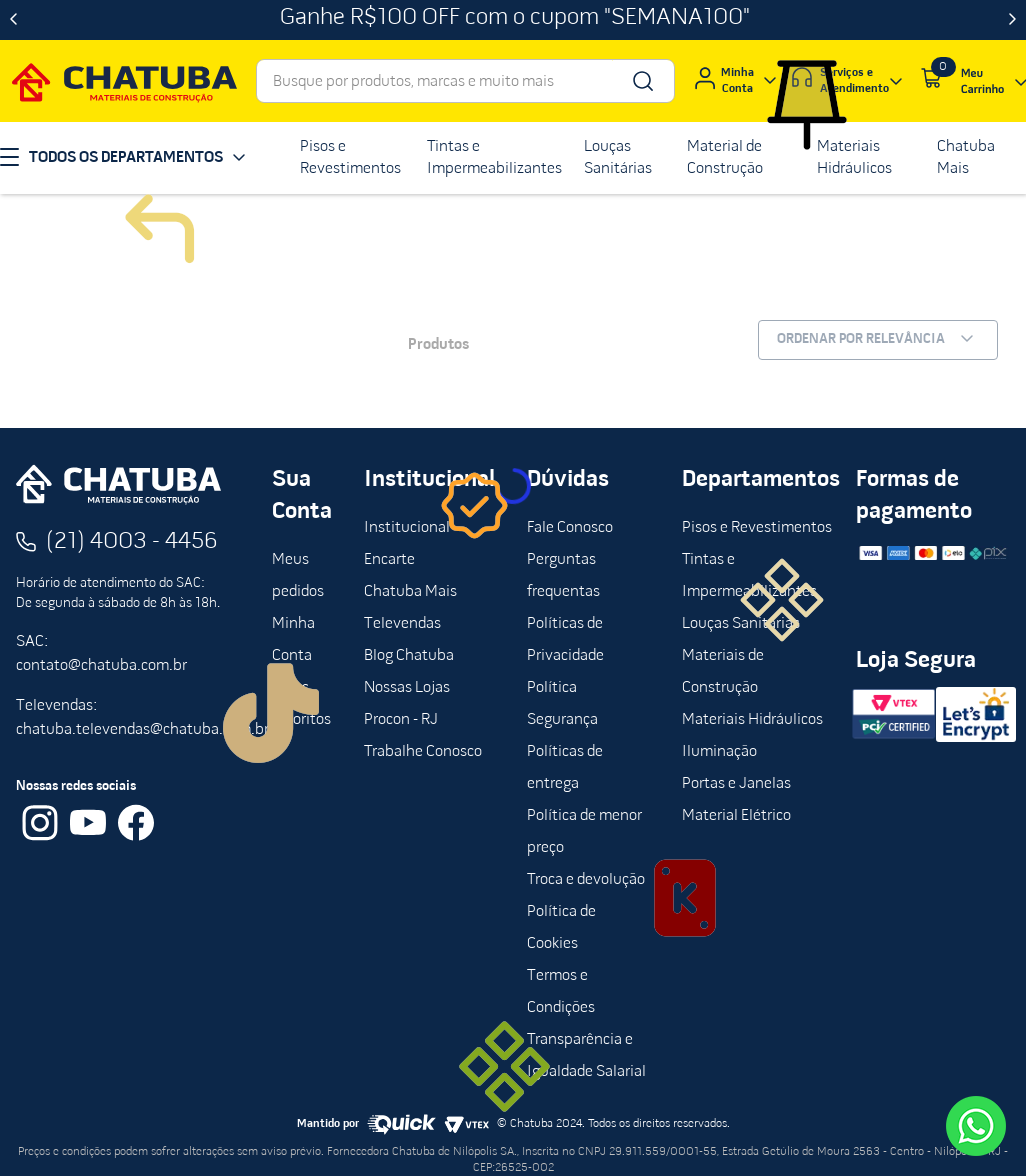 Image resolution: width=1026 pixels, height=1176 pixels. What do you see at coordinates (474, 505) in the screenshot?
I see `verified or authenticated status` at bounding box center [474, 505].